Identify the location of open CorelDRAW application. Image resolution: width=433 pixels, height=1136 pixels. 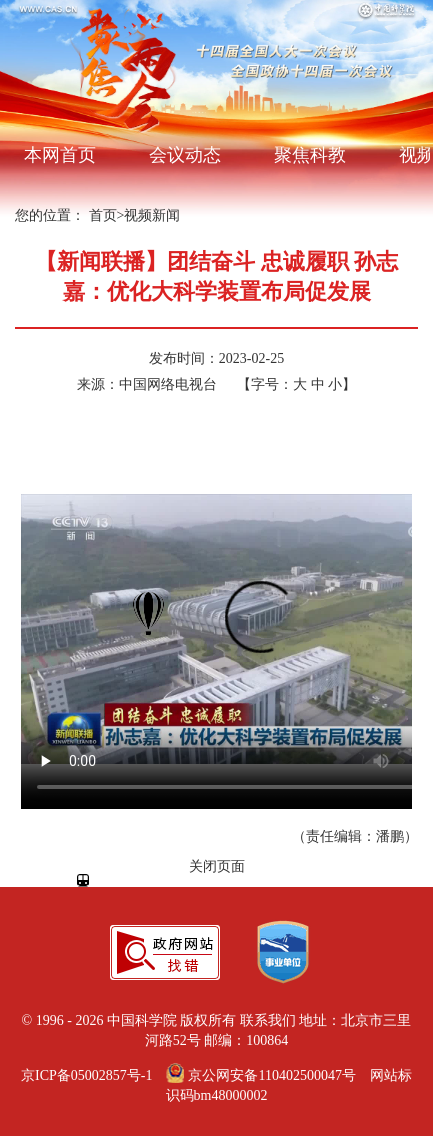
(148, 613).